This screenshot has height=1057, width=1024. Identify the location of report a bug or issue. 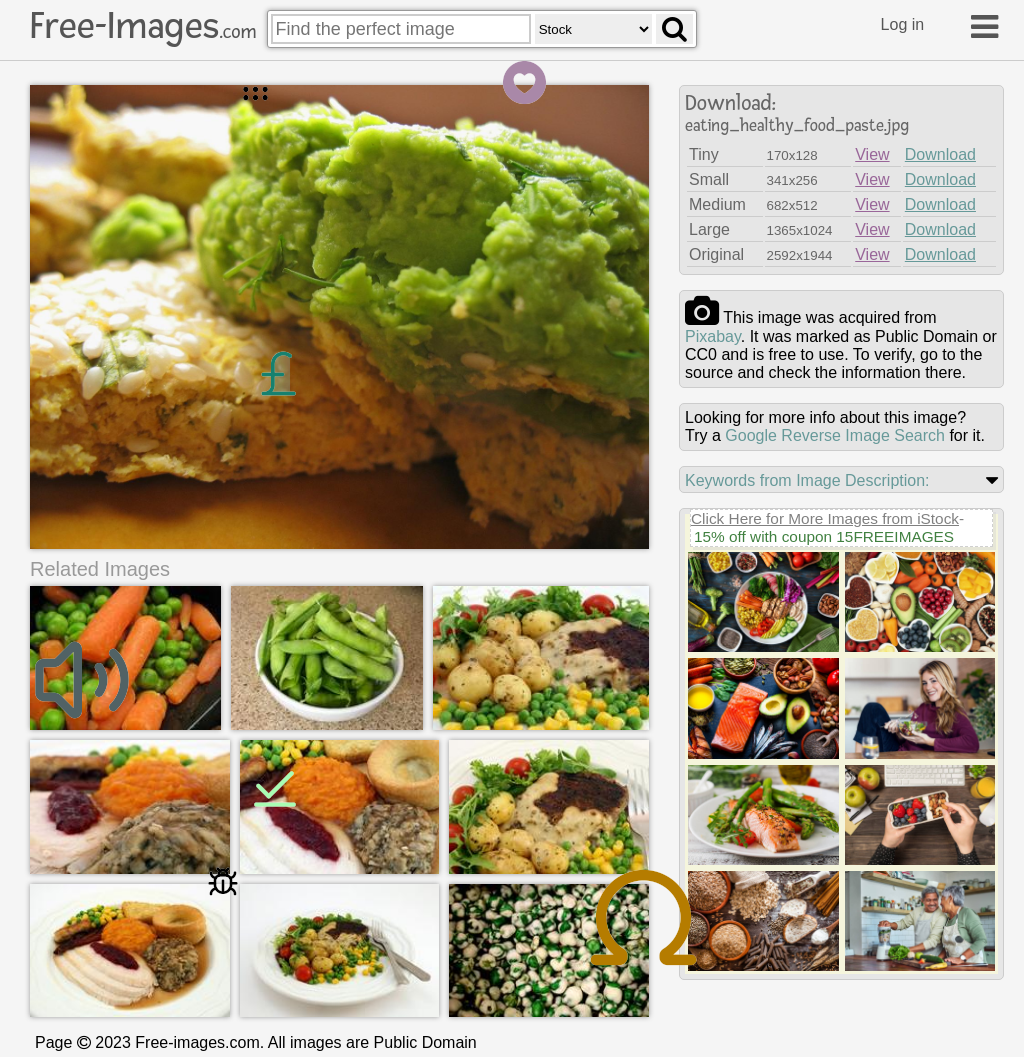
(223, 882).